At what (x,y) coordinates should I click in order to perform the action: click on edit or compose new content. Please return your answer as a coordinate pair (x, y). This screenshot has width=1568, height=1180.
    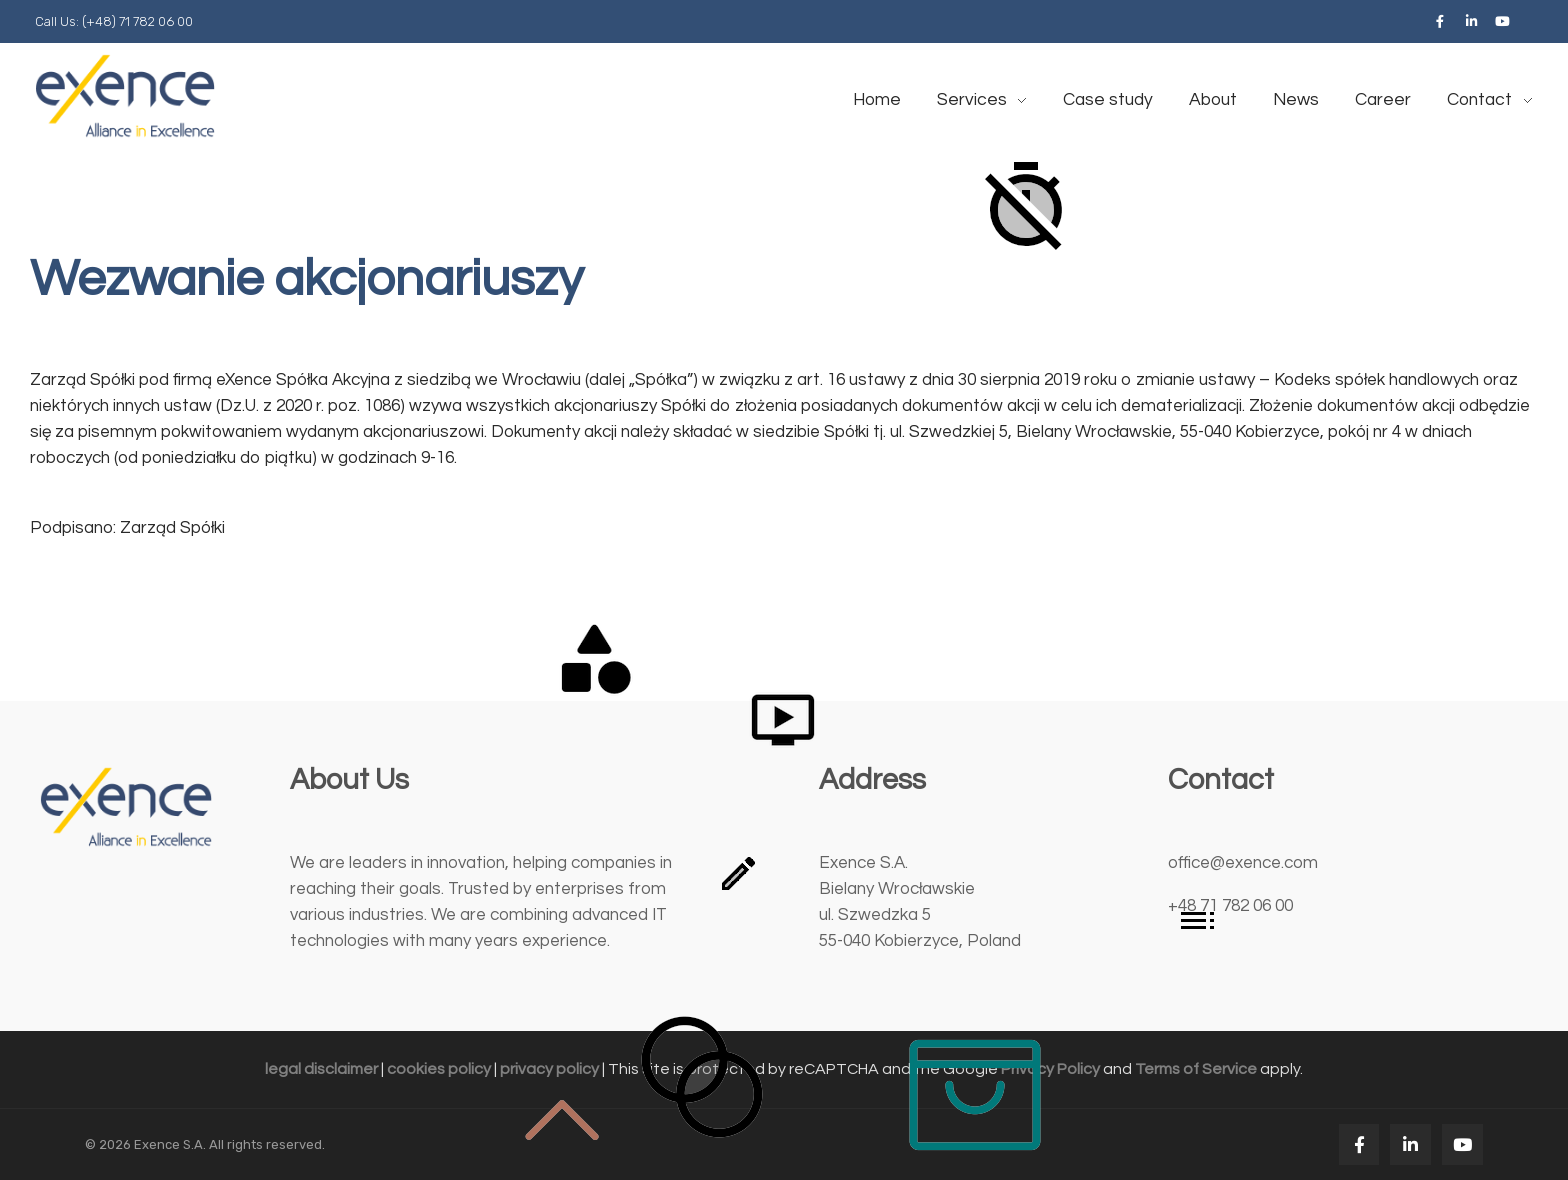
    Looking at the image, I should click on (738, 873).